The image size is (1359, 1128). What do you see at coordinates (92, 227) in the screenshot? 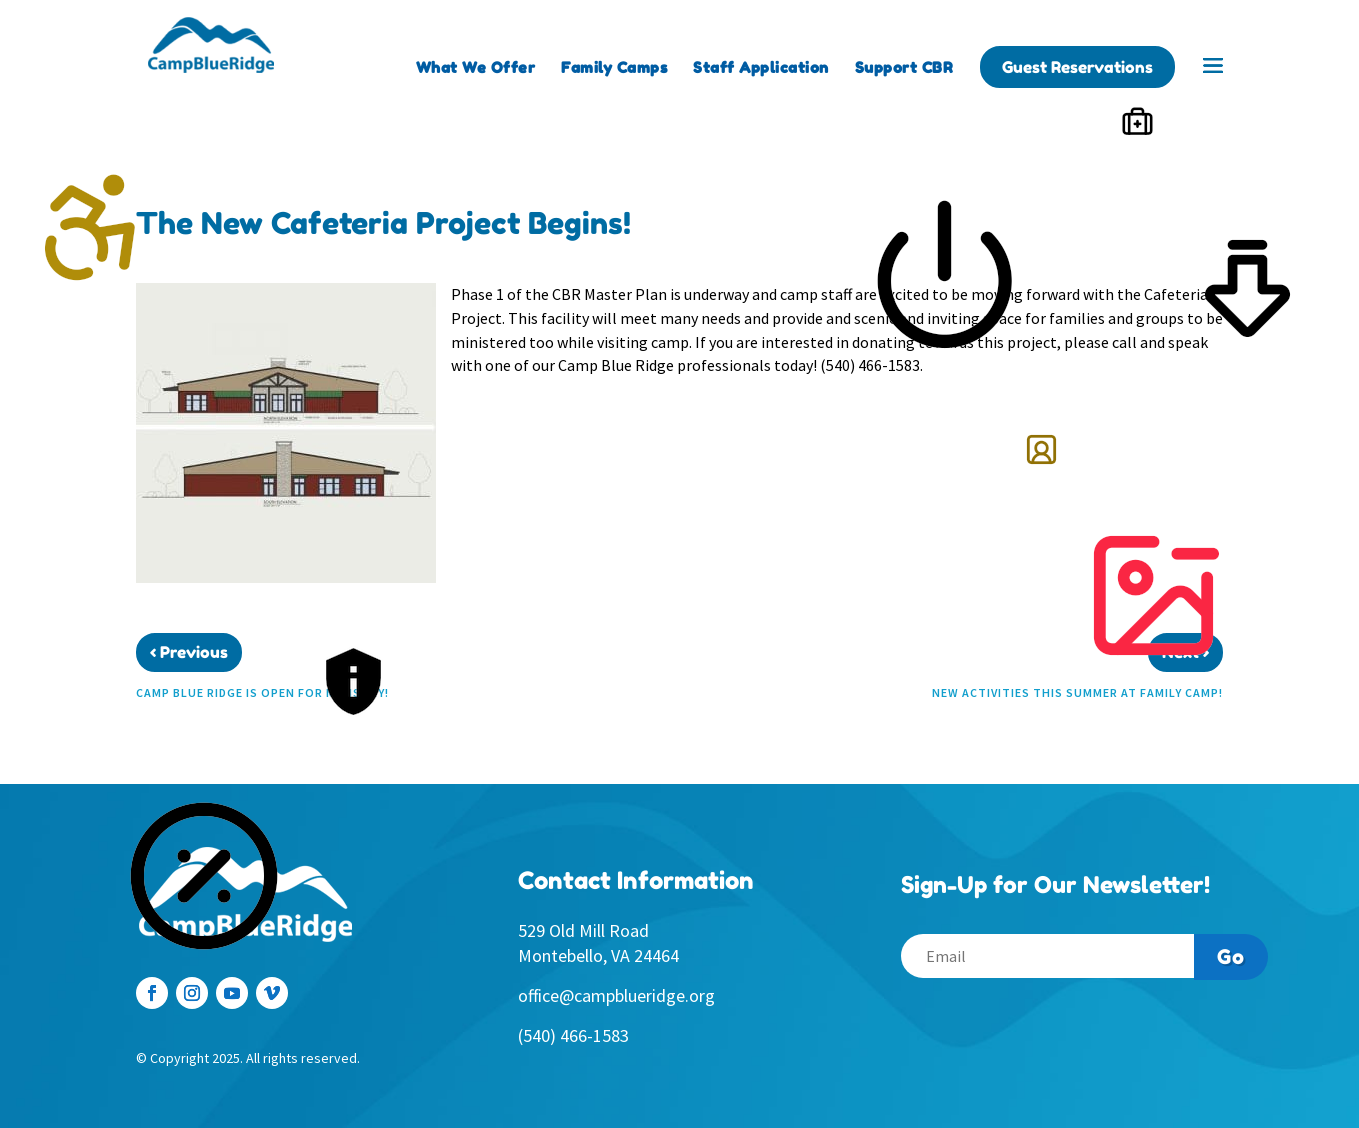
I see `access accessibility settings` at bounding box center [92, 227].